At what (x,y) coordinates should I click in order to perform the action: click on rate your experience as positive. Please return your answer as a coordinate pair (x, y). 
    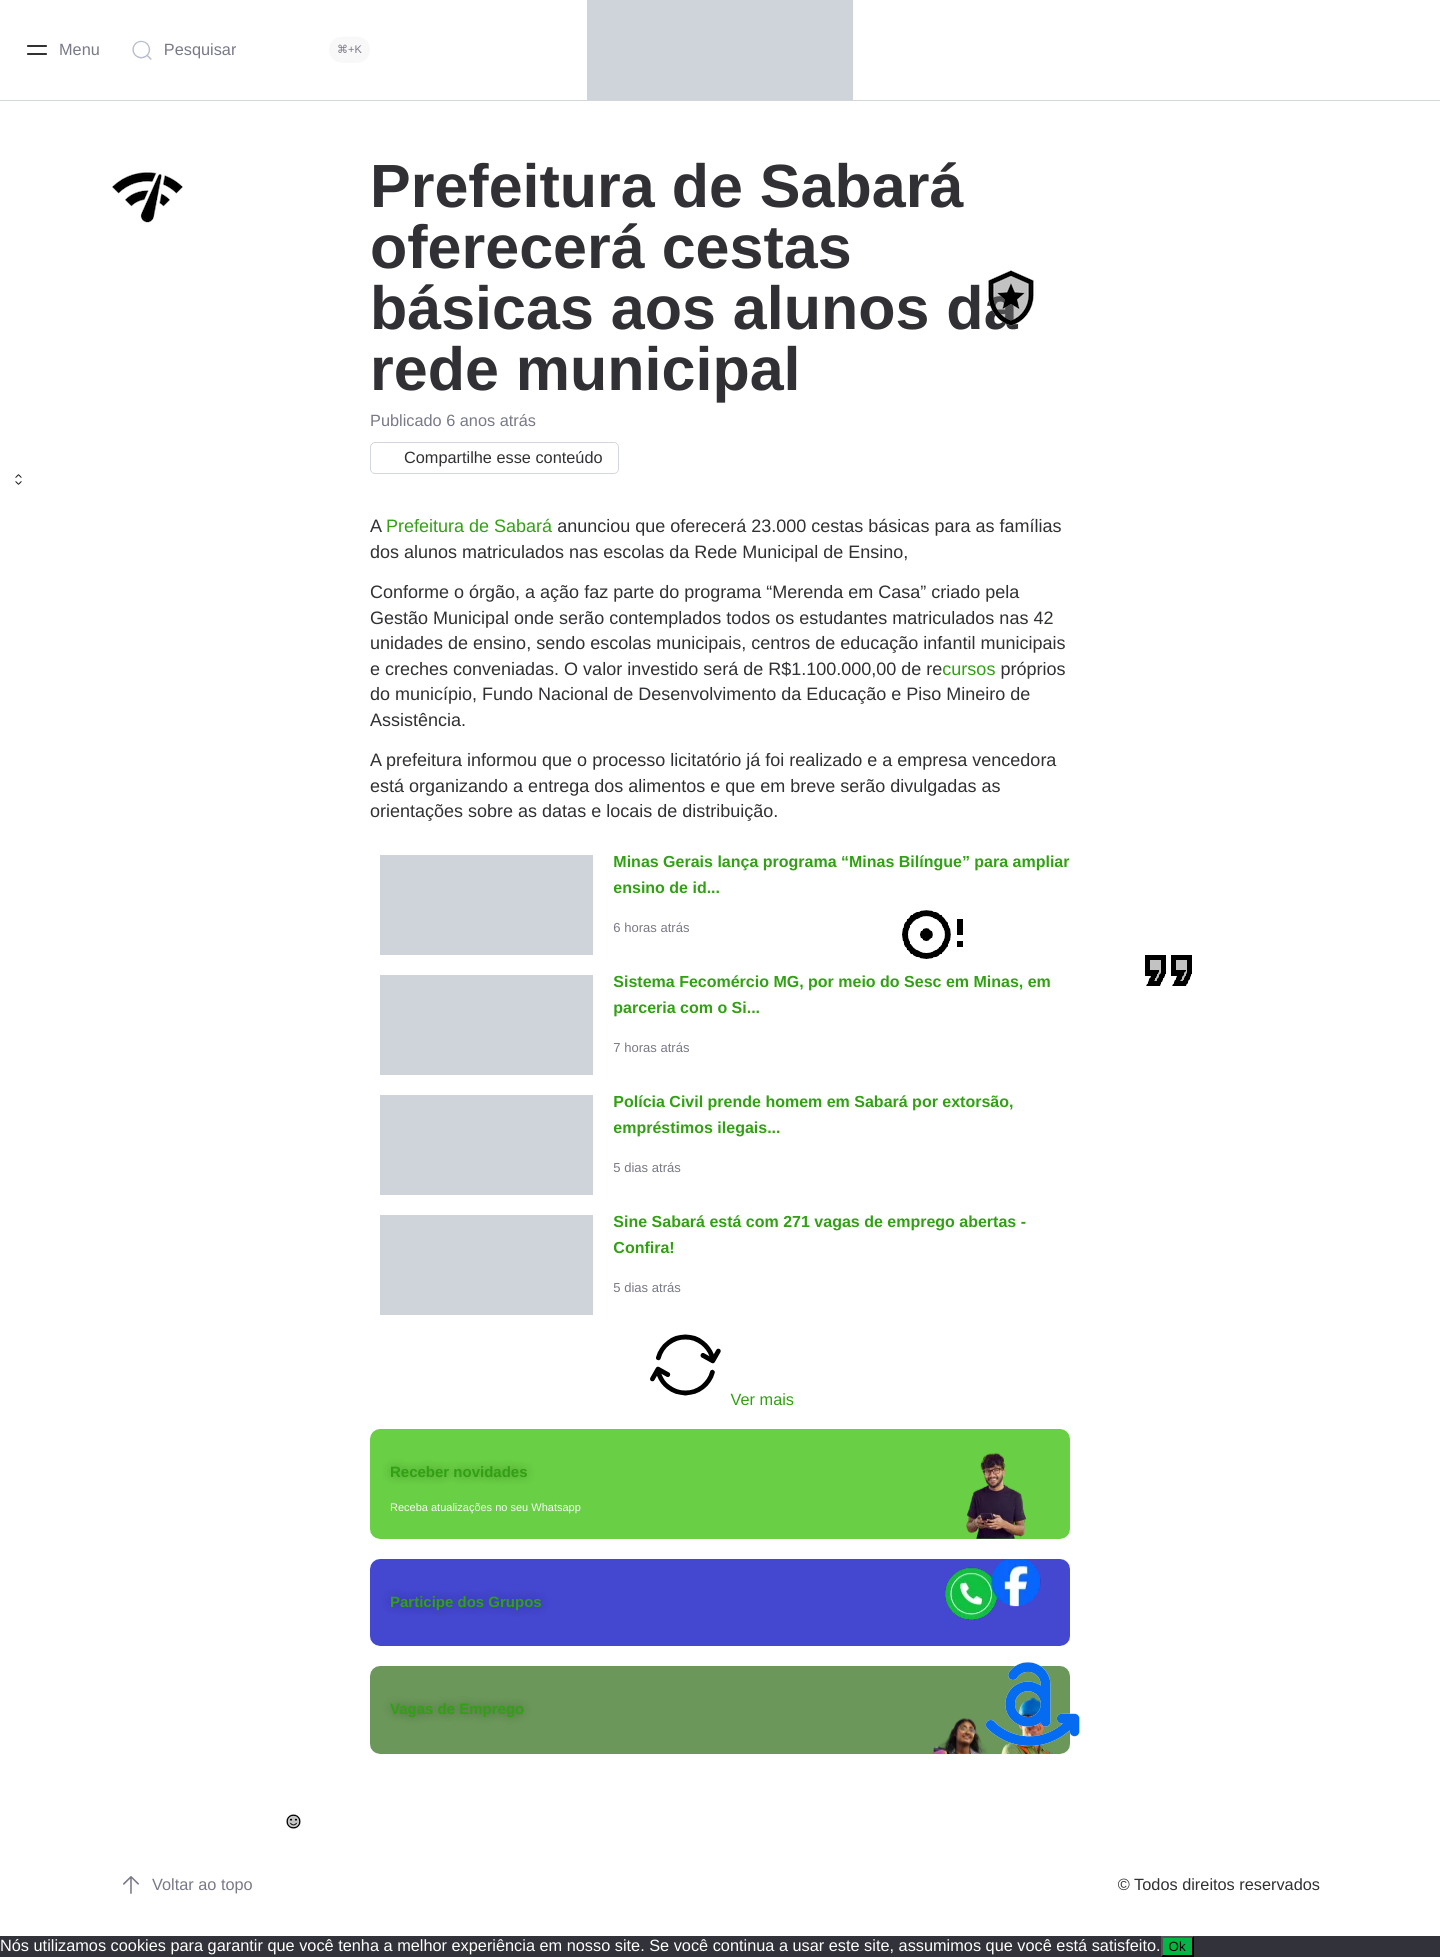
    Looking at the image, I should click on (293, 1821).